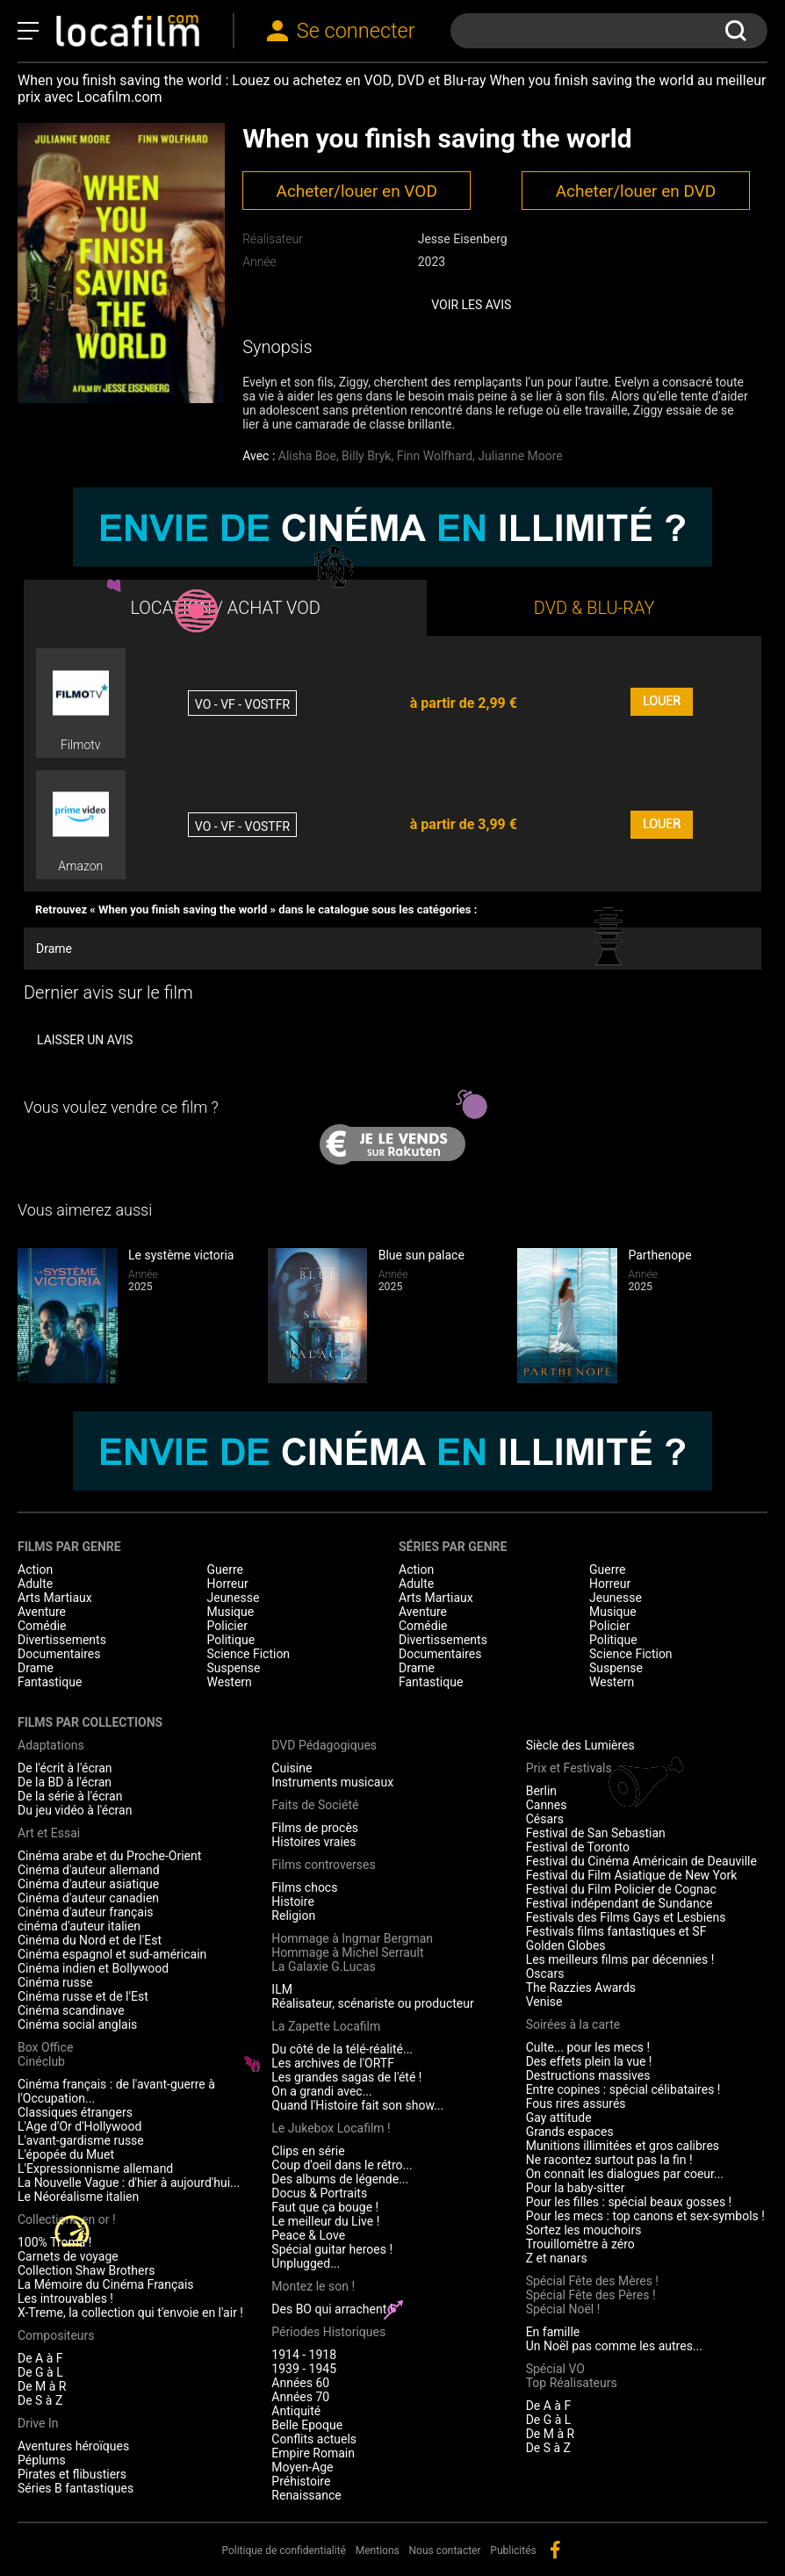 This screenshot has height=2576, width=785. I want to click on access ancient Egyptian themed content or artifacts, so click(609, 936).